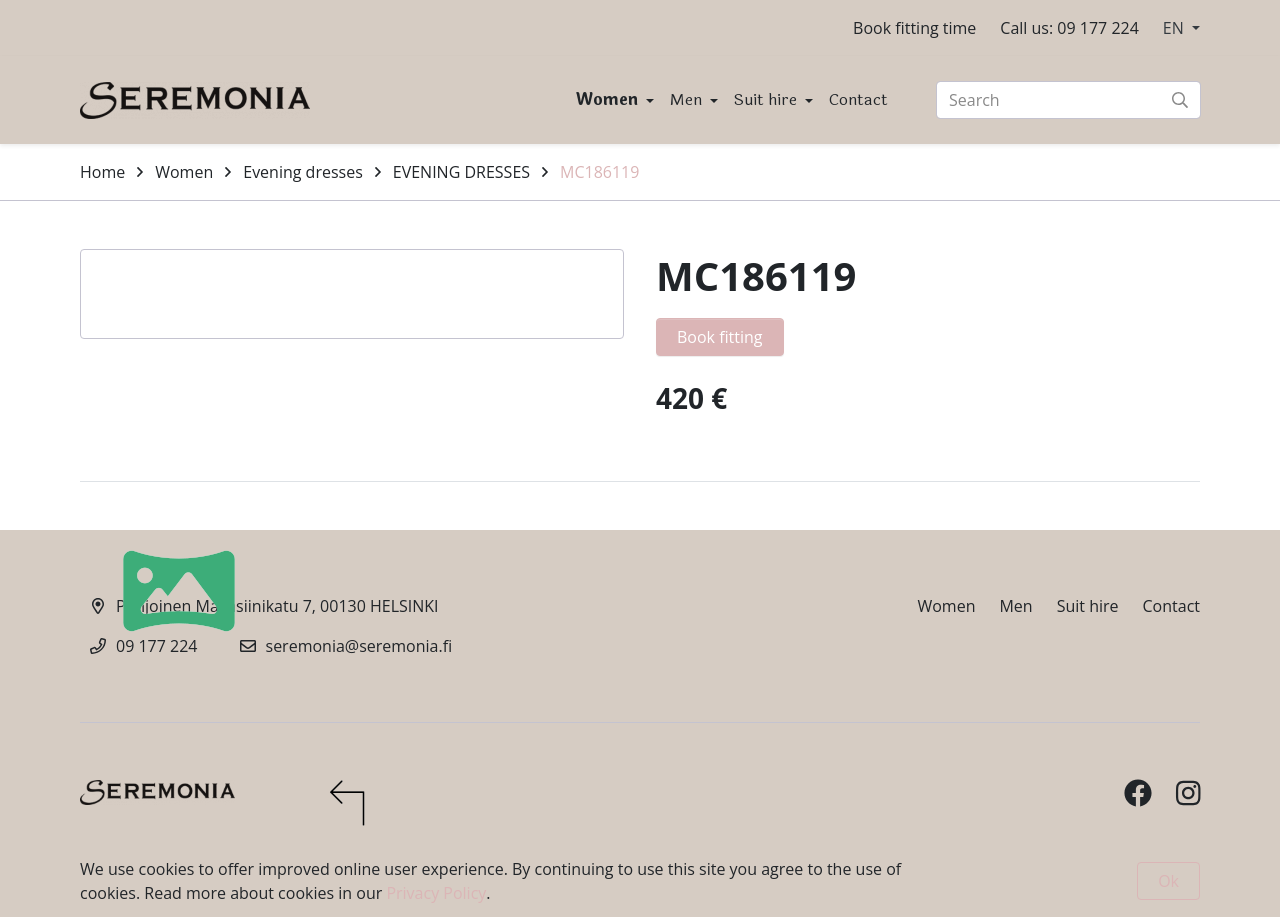 This screenshot has width=1280, height=917. Describe the element at coordinates (179, 591) in the screenshot. I see `view panoramic photo` at that location.